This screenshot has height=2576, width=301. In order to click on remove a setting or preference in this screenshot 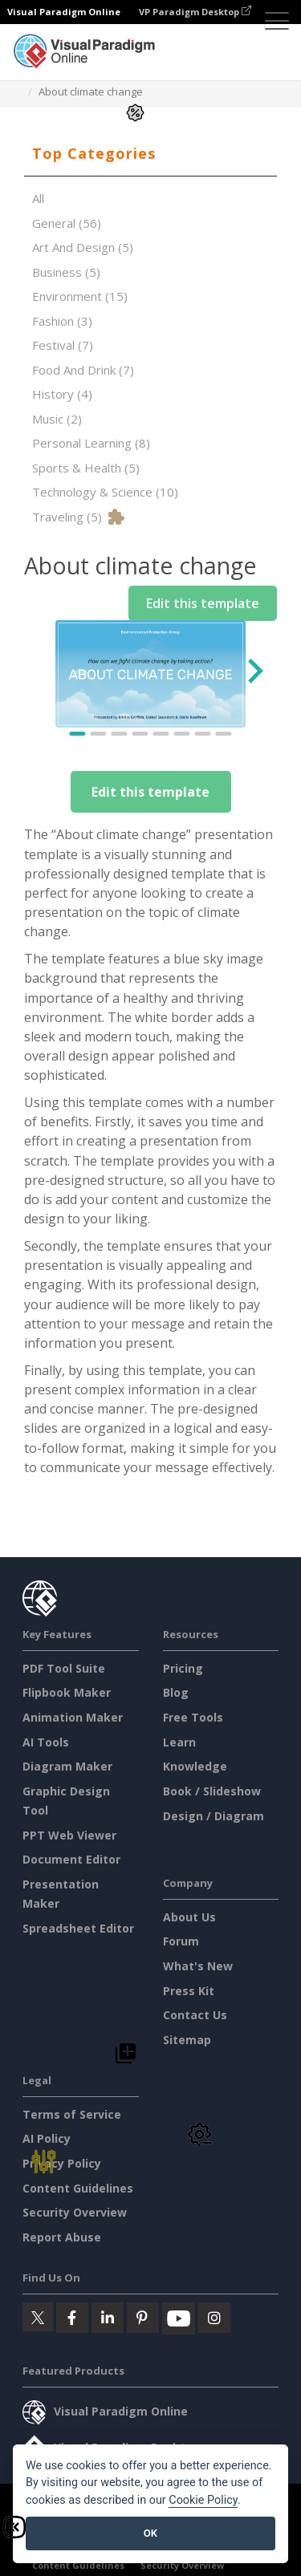, I will do `click(199, 2134)`.